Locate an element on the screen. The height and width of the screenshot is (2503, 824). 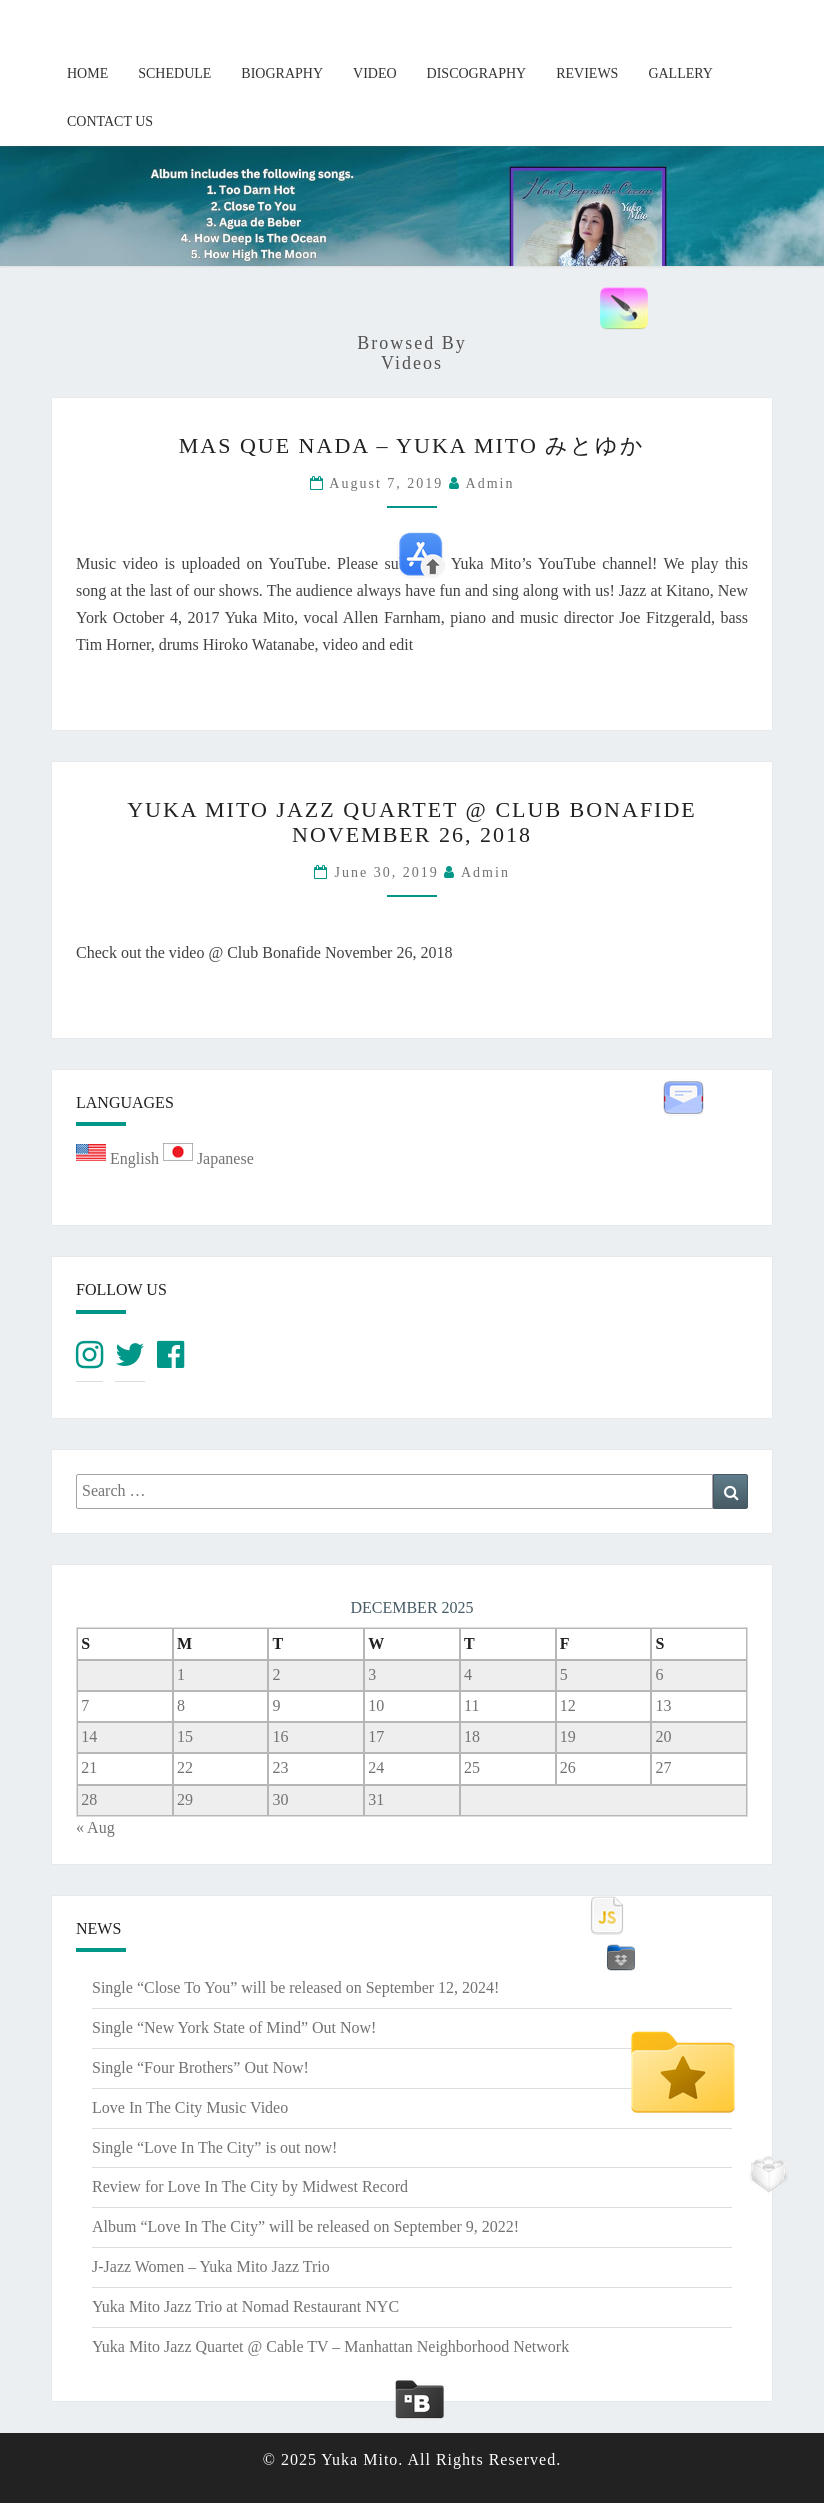
open the mail application is located at coordinates (683, 1097).